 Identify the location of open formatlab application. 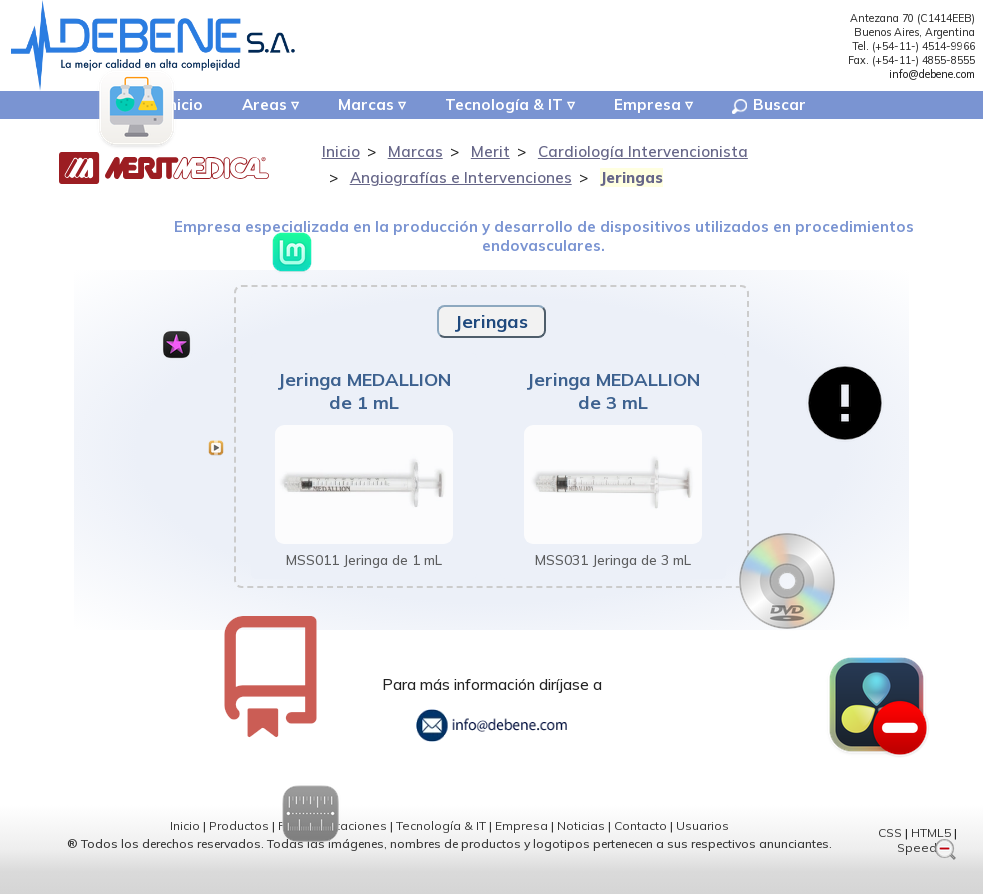
(136, 107).